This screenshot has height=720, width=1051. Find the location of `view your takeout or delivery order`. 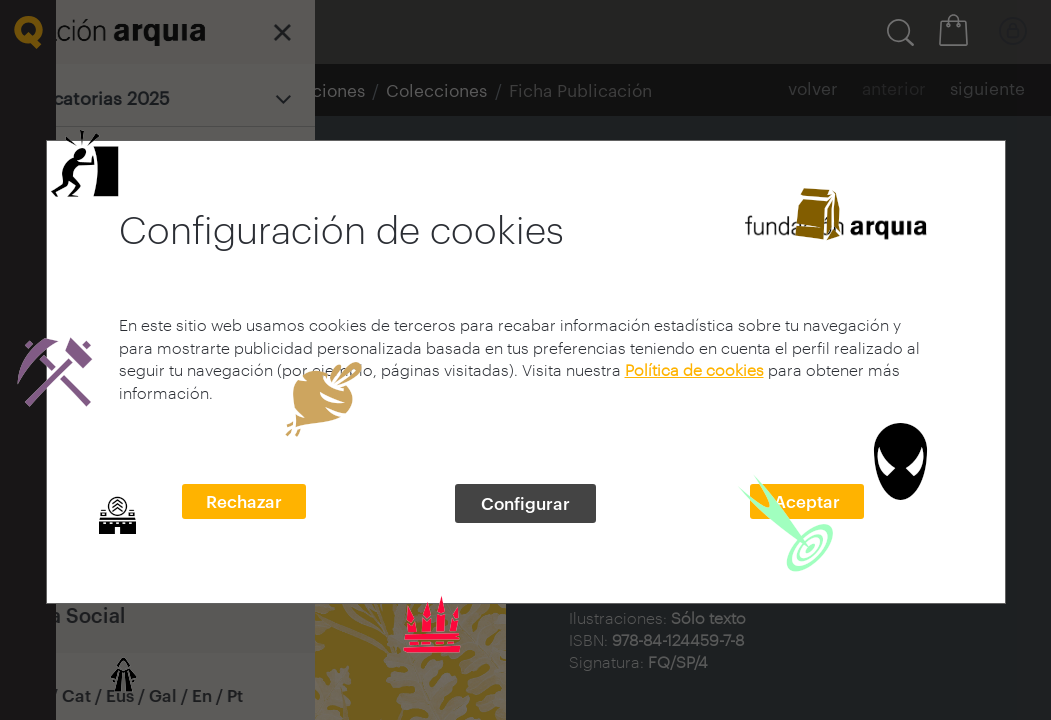

view your takeout or delivery order is located at coordinates (819, 209).